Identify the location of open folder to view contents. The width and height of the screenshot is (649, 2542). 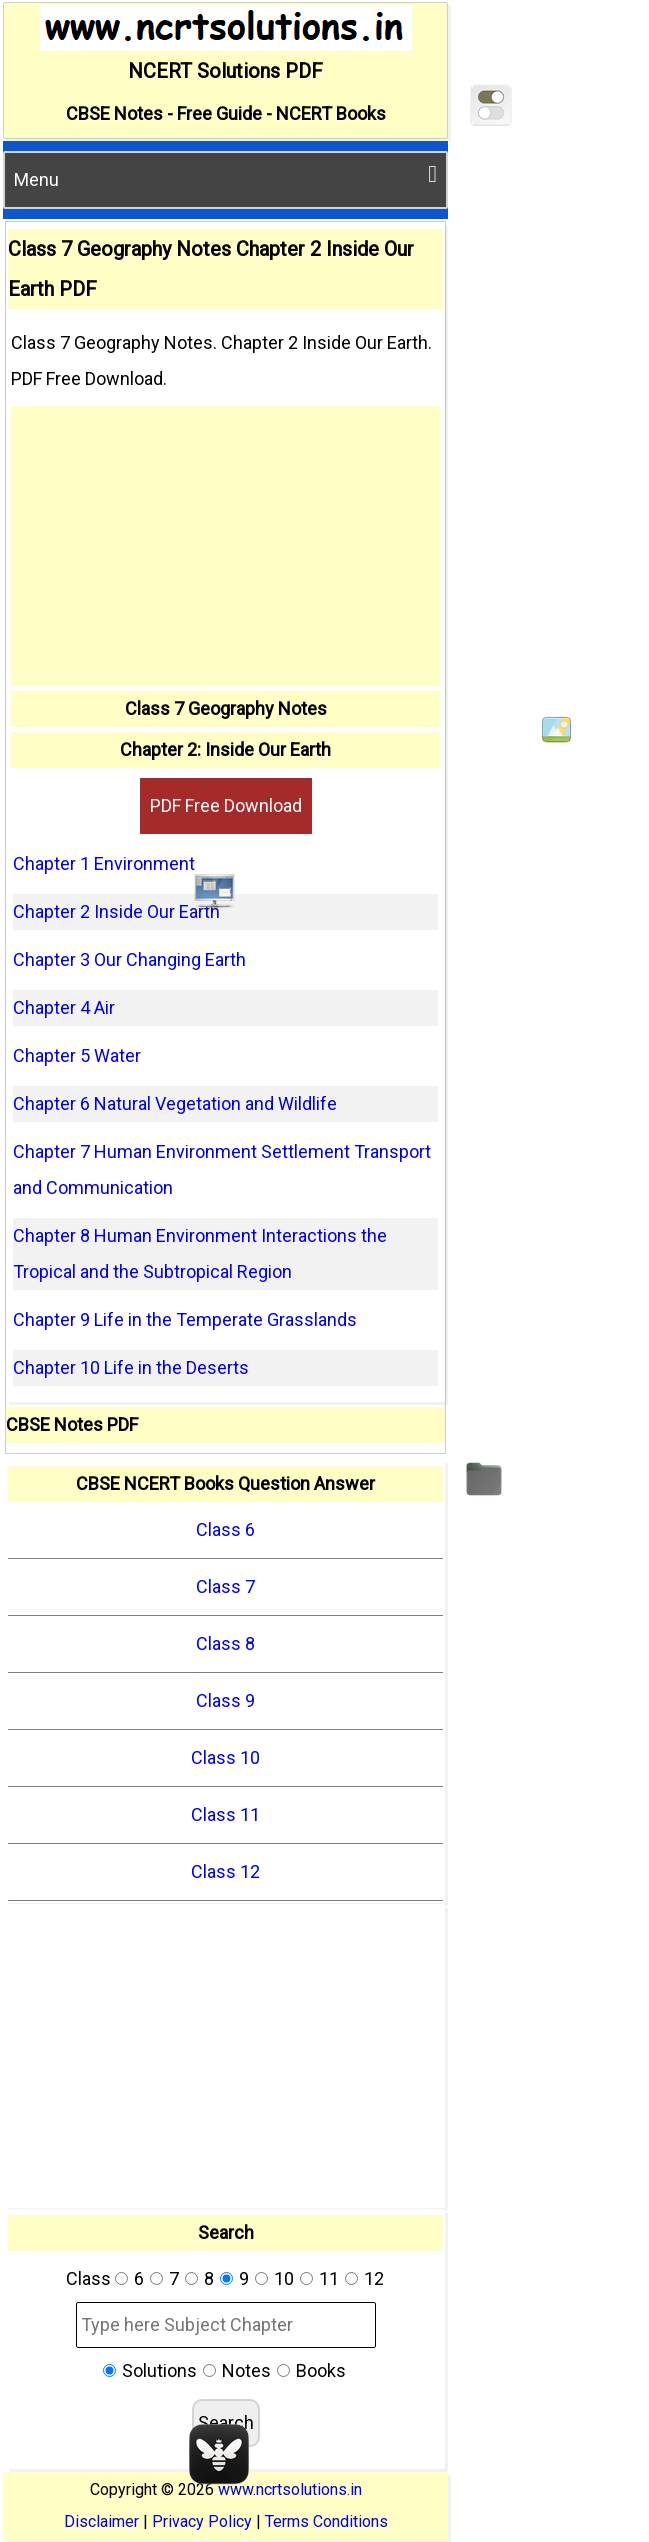
(484, 1479).